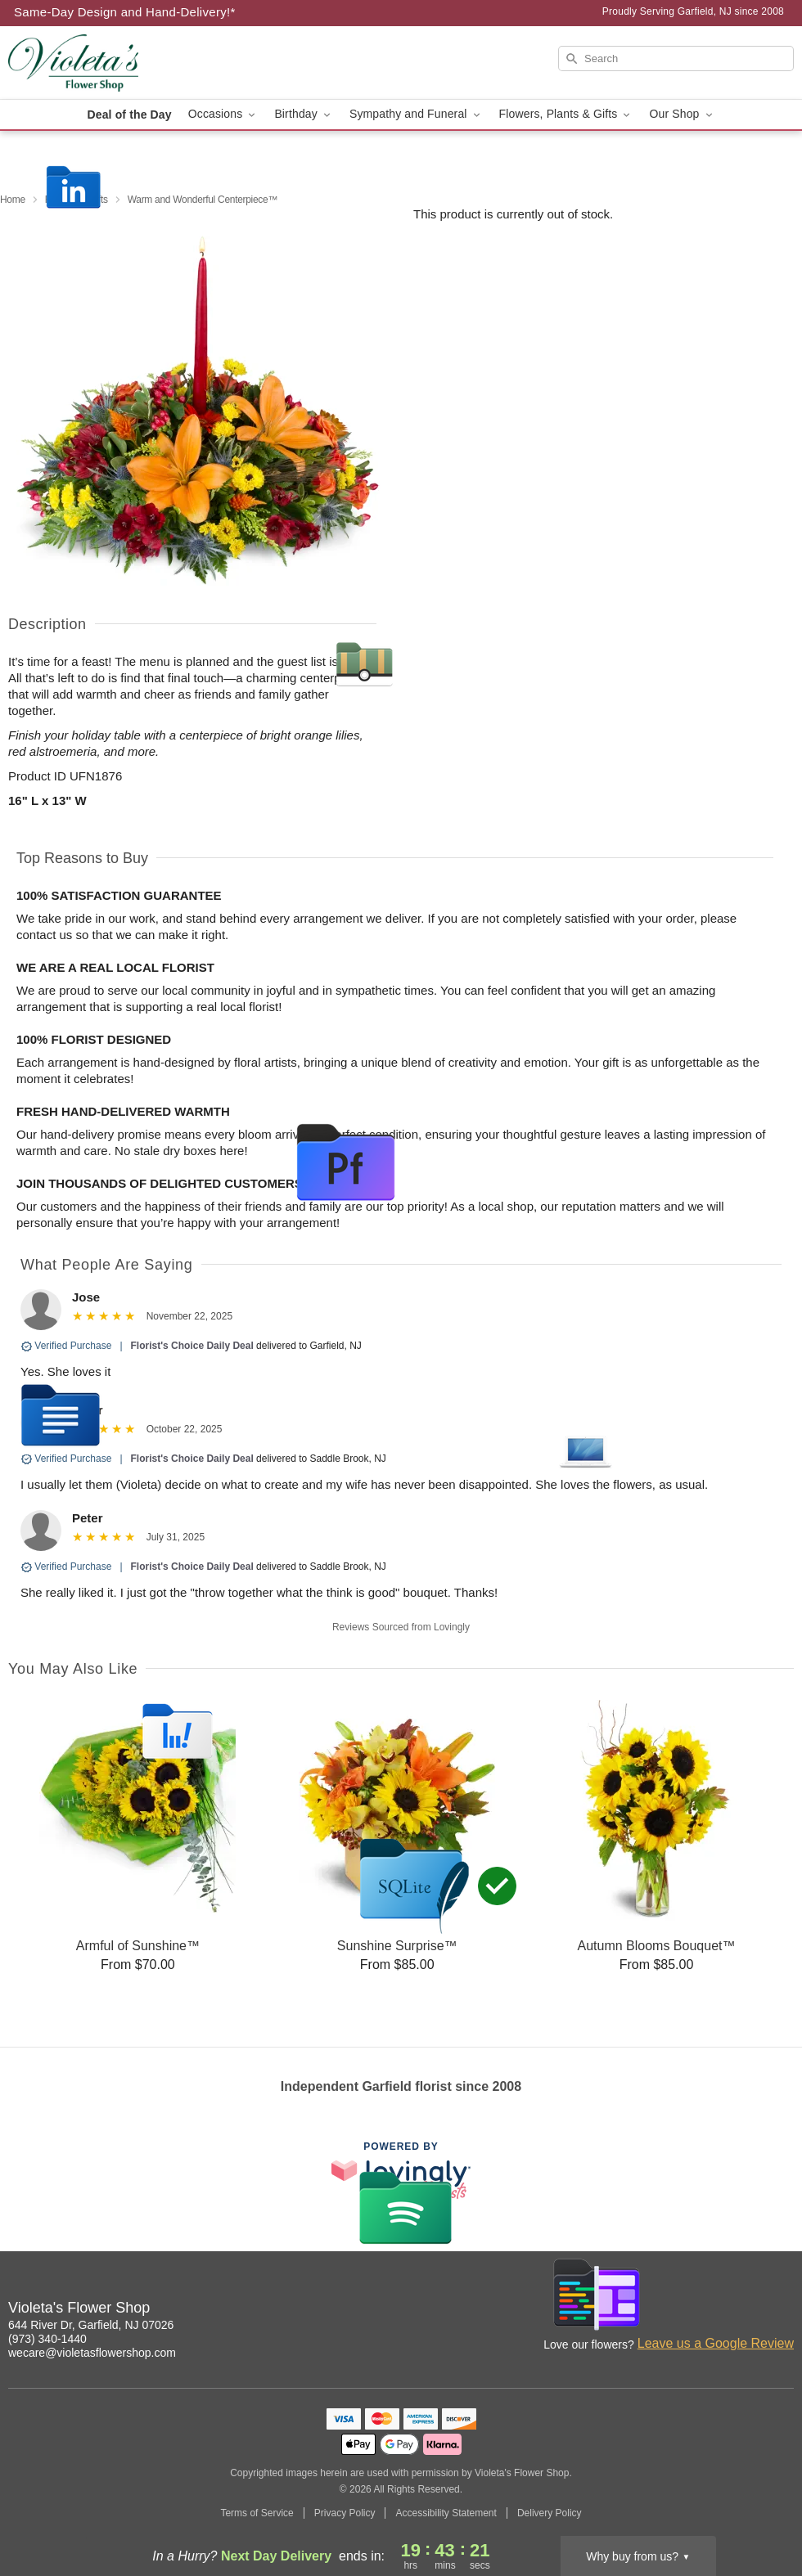  I want to click on open folder containing SQLite database files, so click(411, 1881).